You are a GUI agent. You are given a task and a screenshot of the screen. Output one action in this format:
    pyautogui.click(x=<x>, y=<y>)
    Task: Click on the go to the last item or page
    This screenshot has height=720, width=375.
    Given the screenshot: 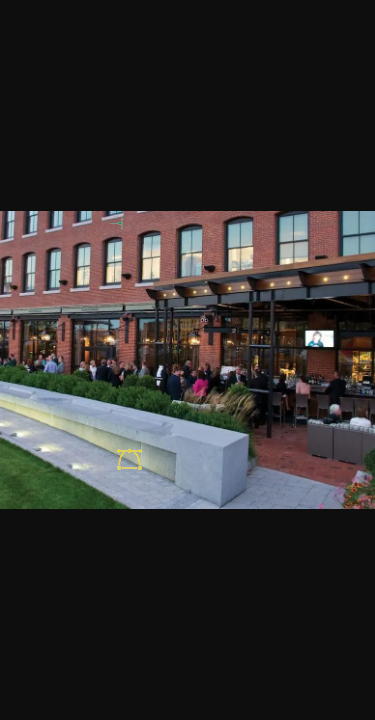 What is the action you would take?
    pyautogui.click(x=116, y=223)
    